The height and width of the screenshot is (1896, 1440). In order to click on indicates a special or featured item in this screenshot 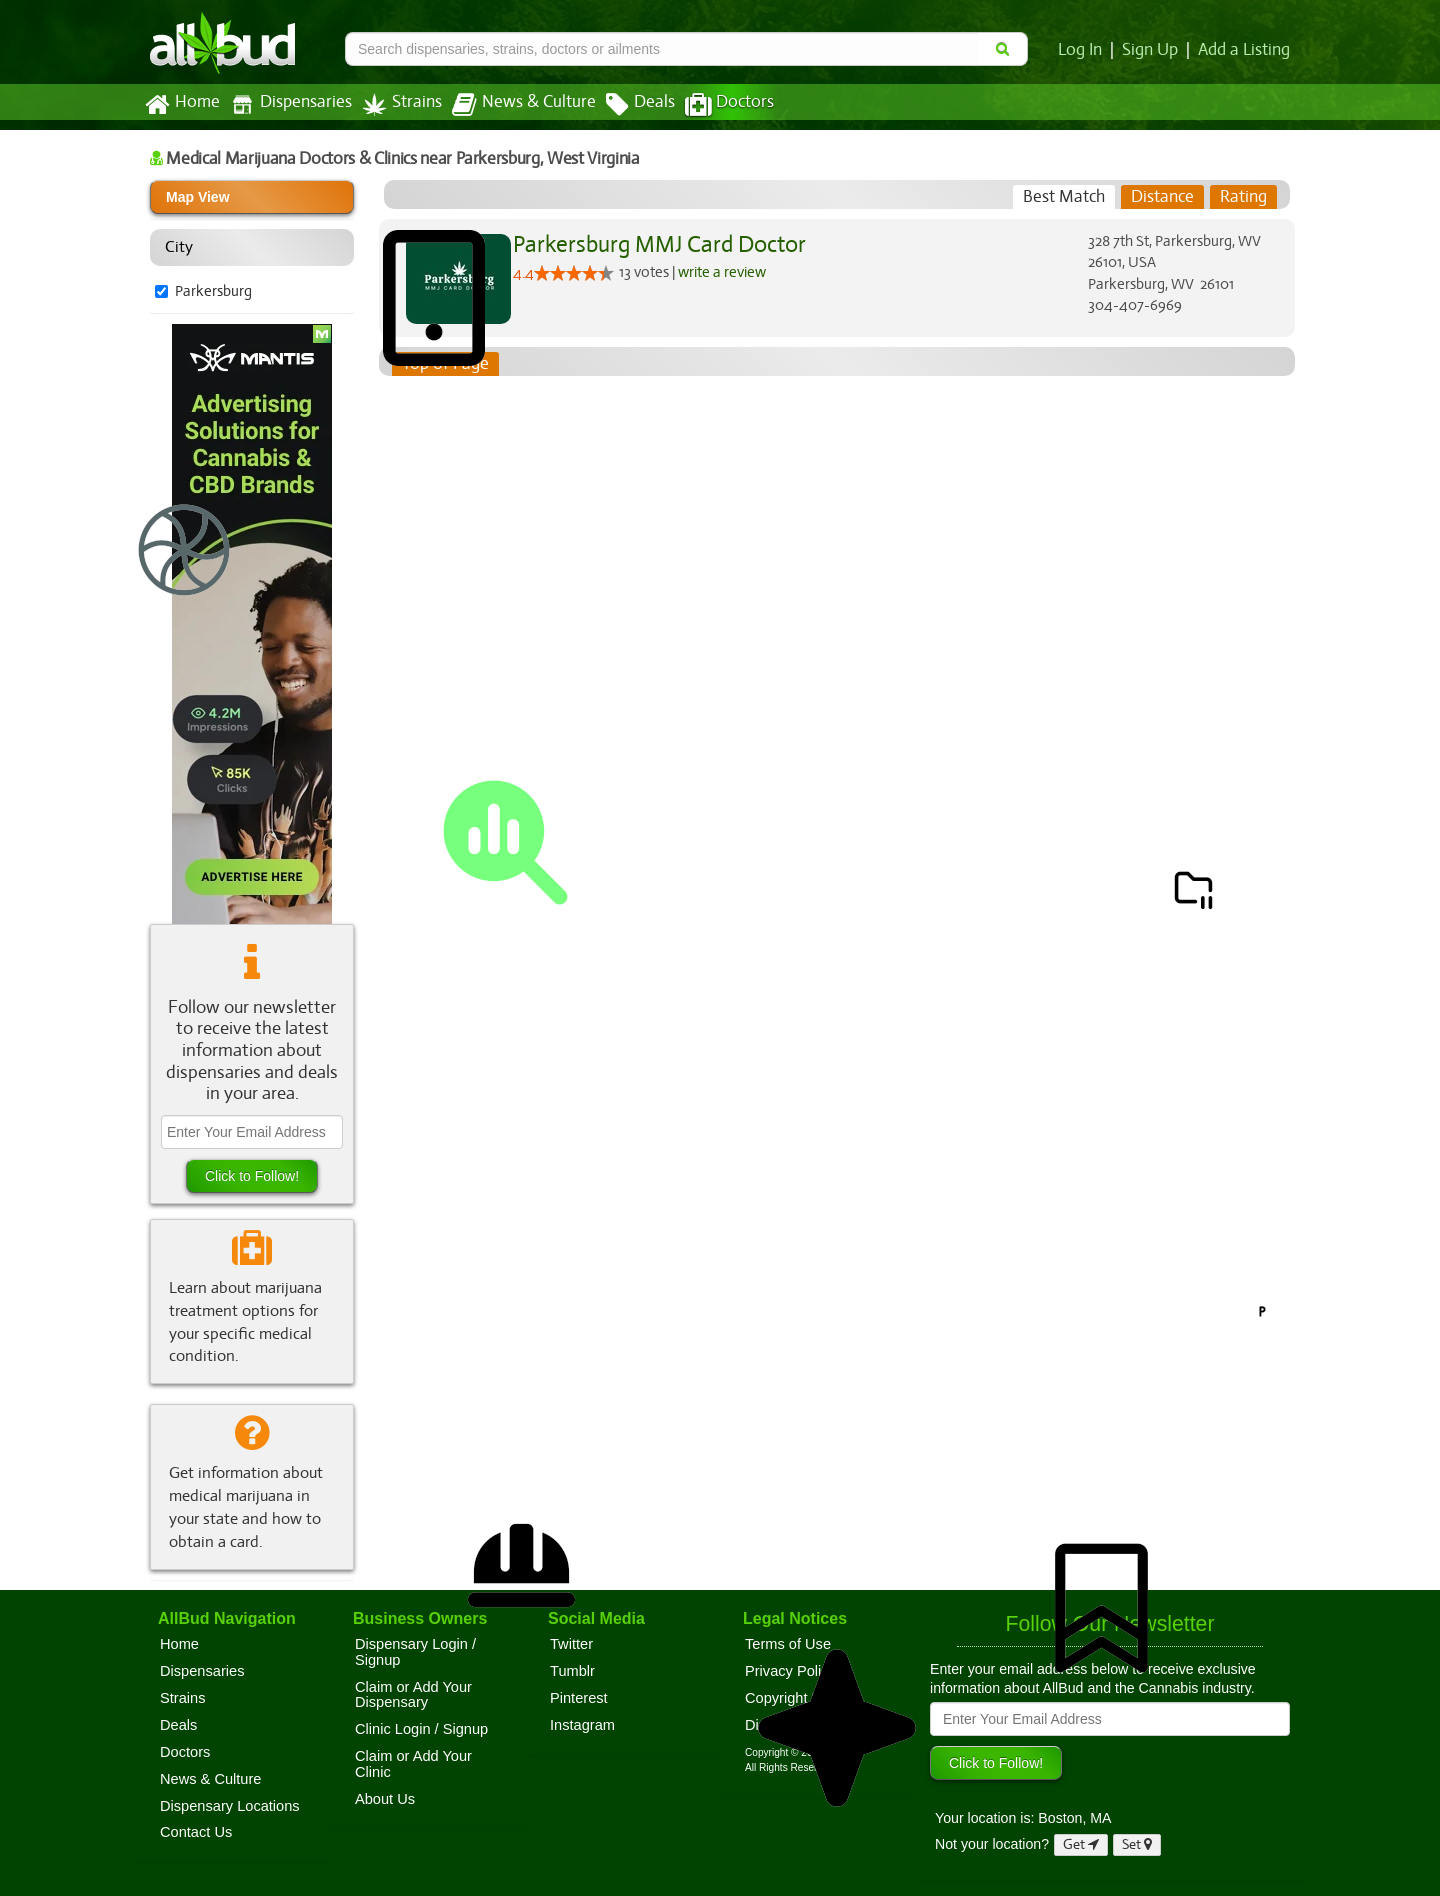, I will do `click(837, 1728)`.